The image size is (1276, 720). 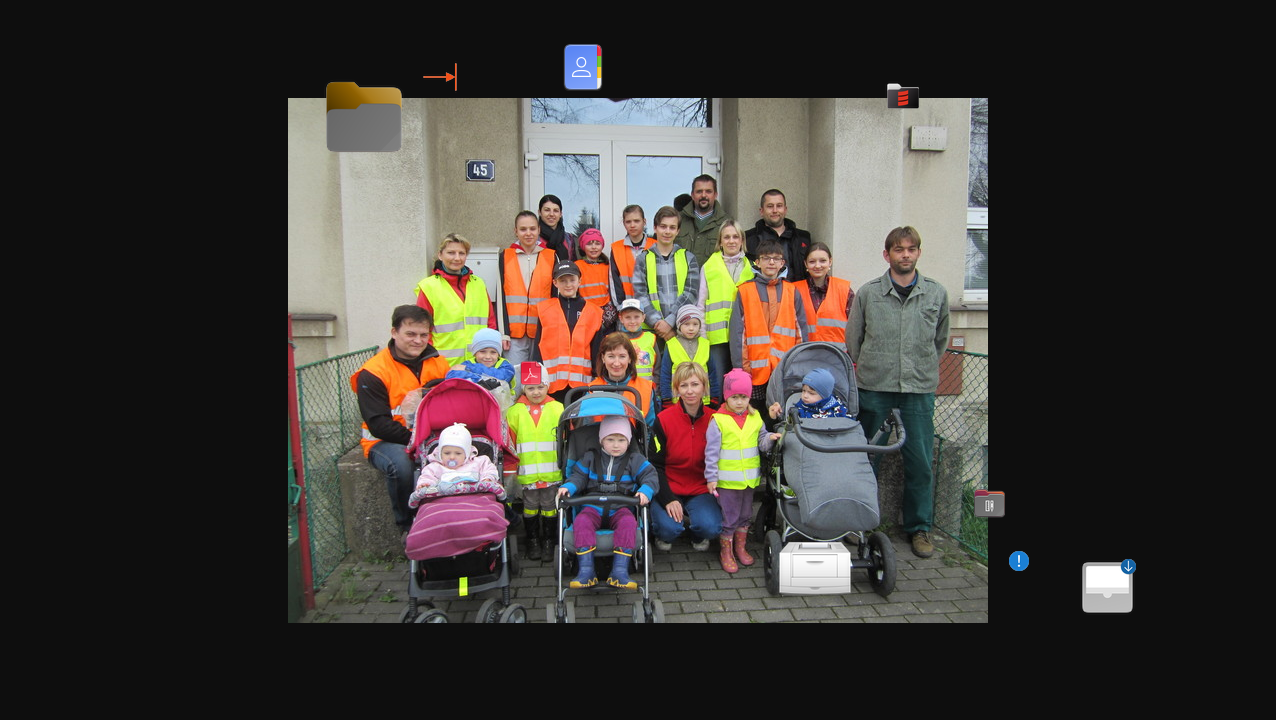 I want to click on access printer settings, so click(x=815, y=569).